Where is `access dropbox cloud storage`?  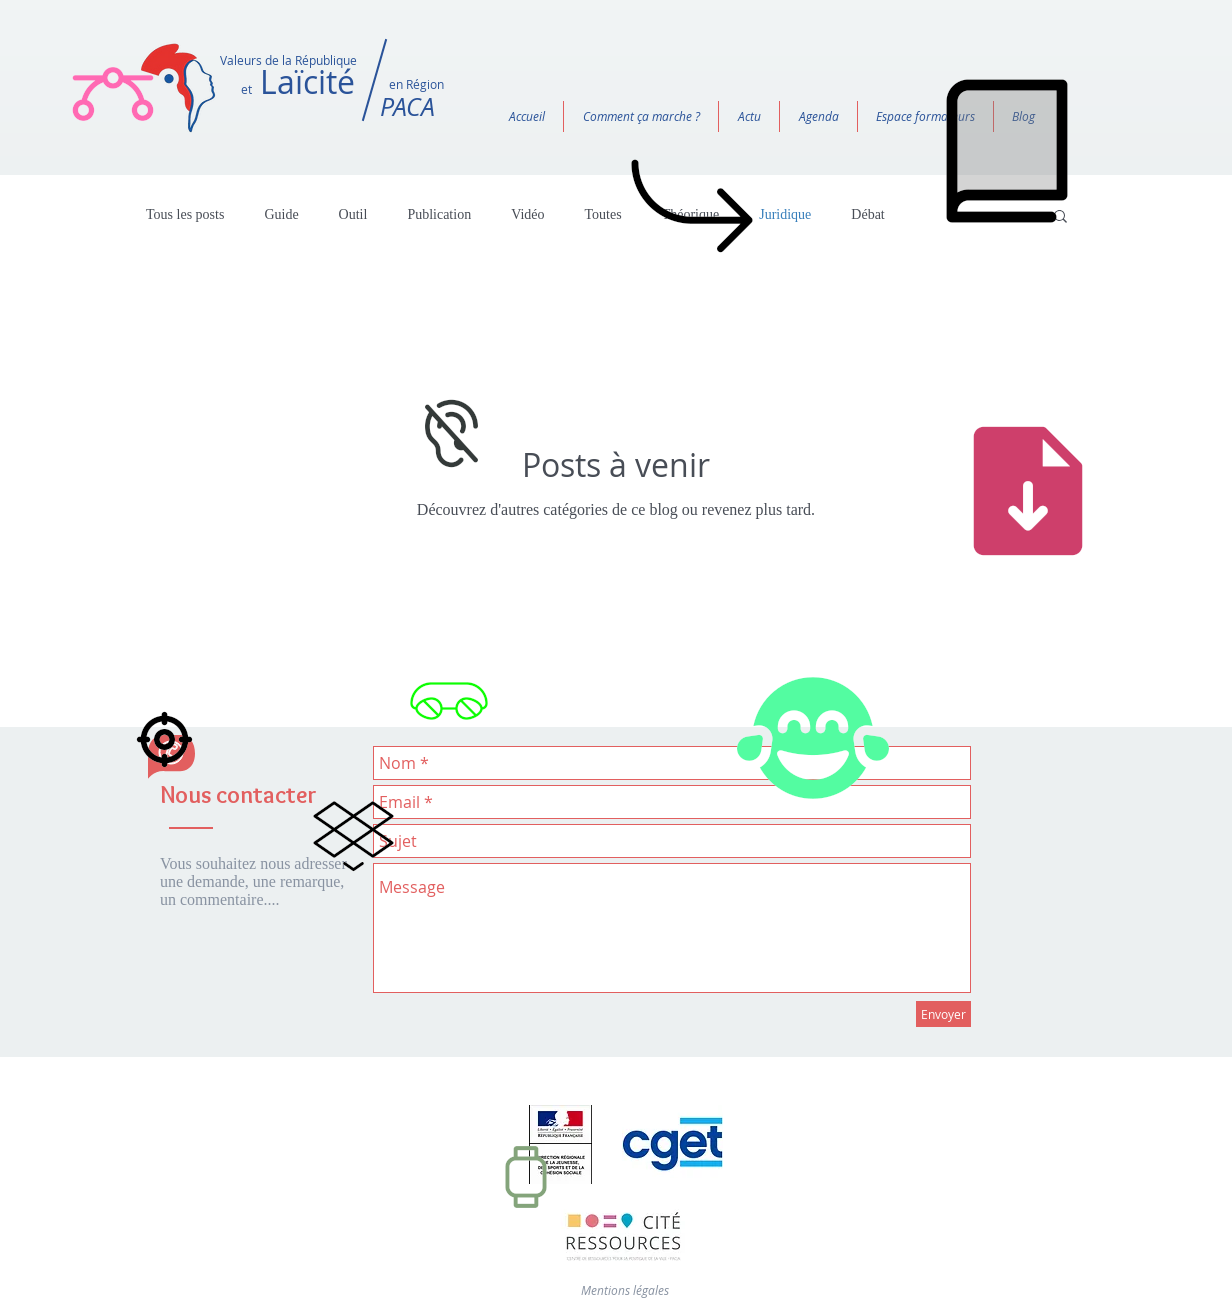 access dropbox cloud storage is located at coordinates (353, 832).